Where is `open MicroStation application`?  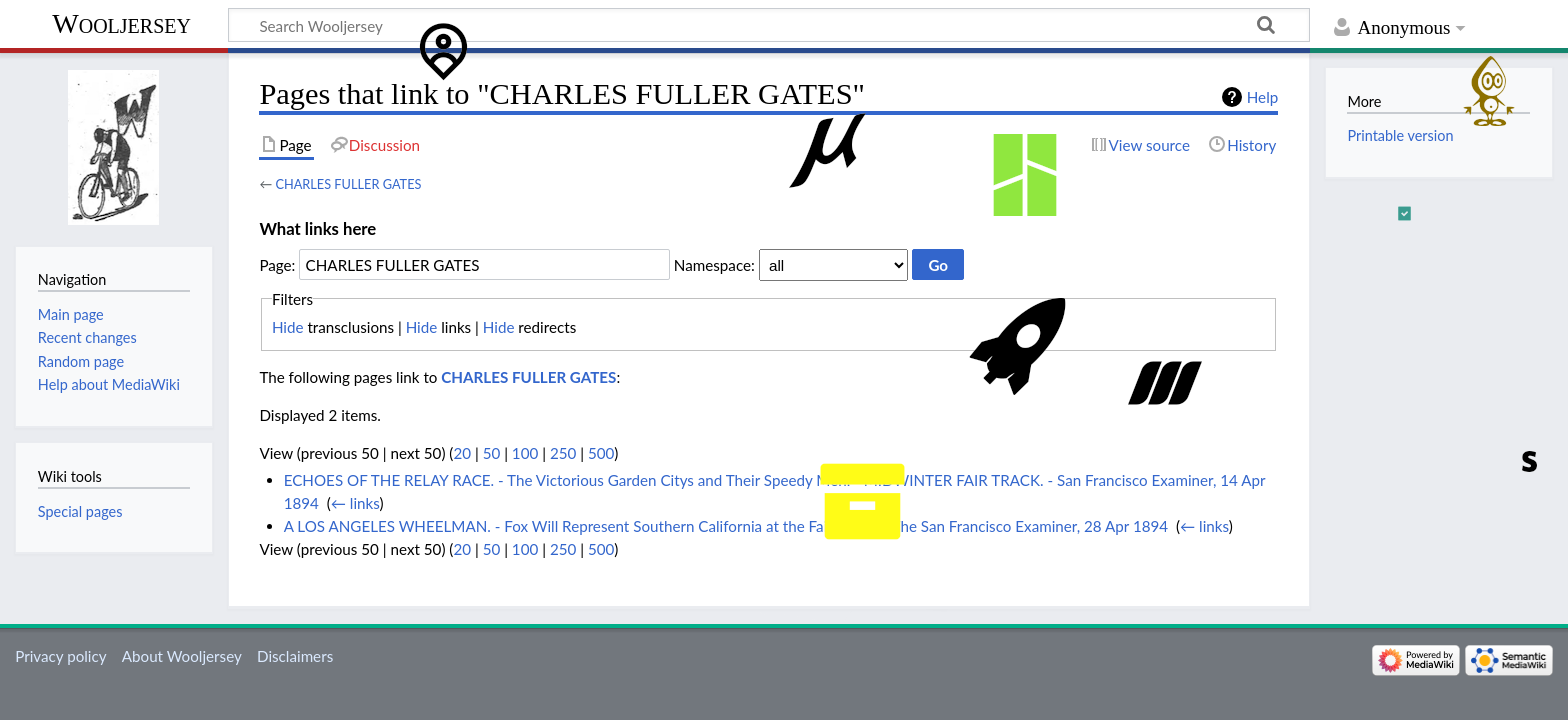
open MicroStation application is located at coordinates (827, 150).